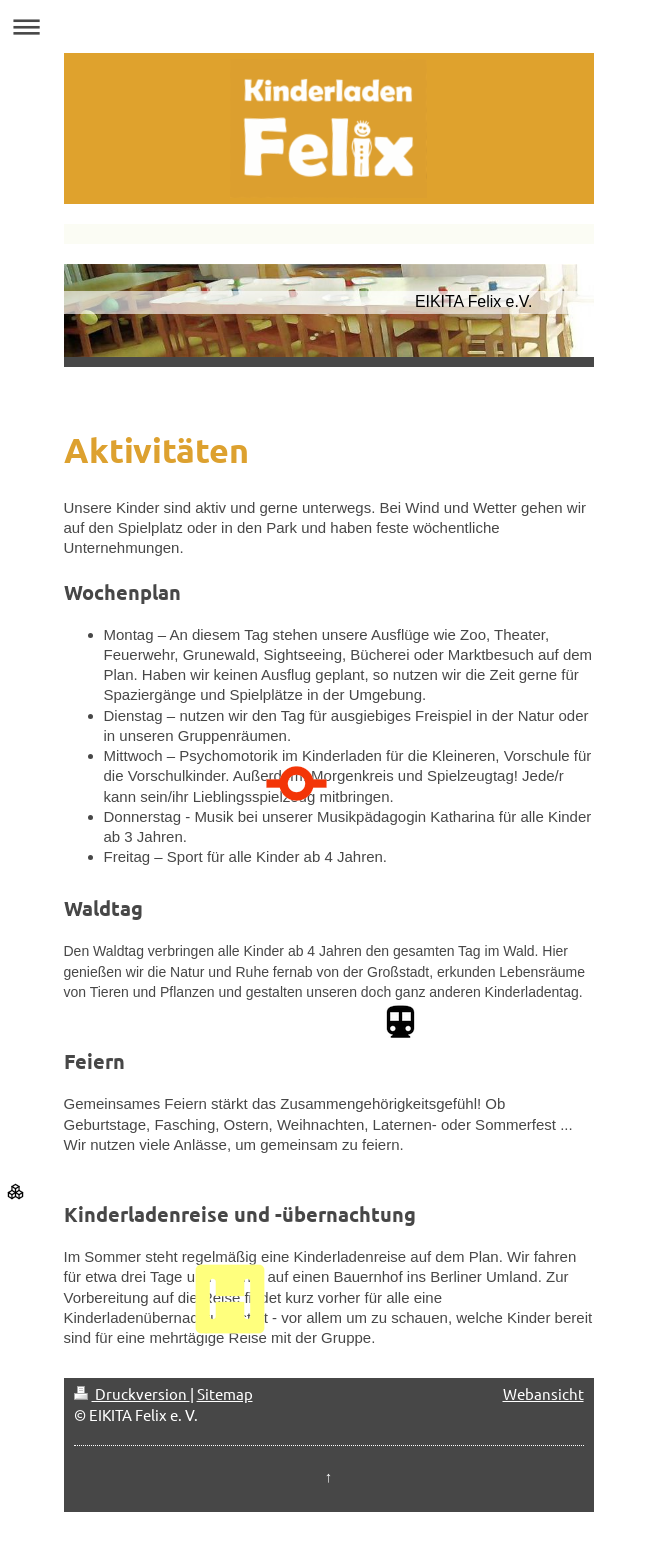  What do you see at coordinates (296, 783) in the screenshot?
I see `view commit details in version control` at bounding box center [296, 783].